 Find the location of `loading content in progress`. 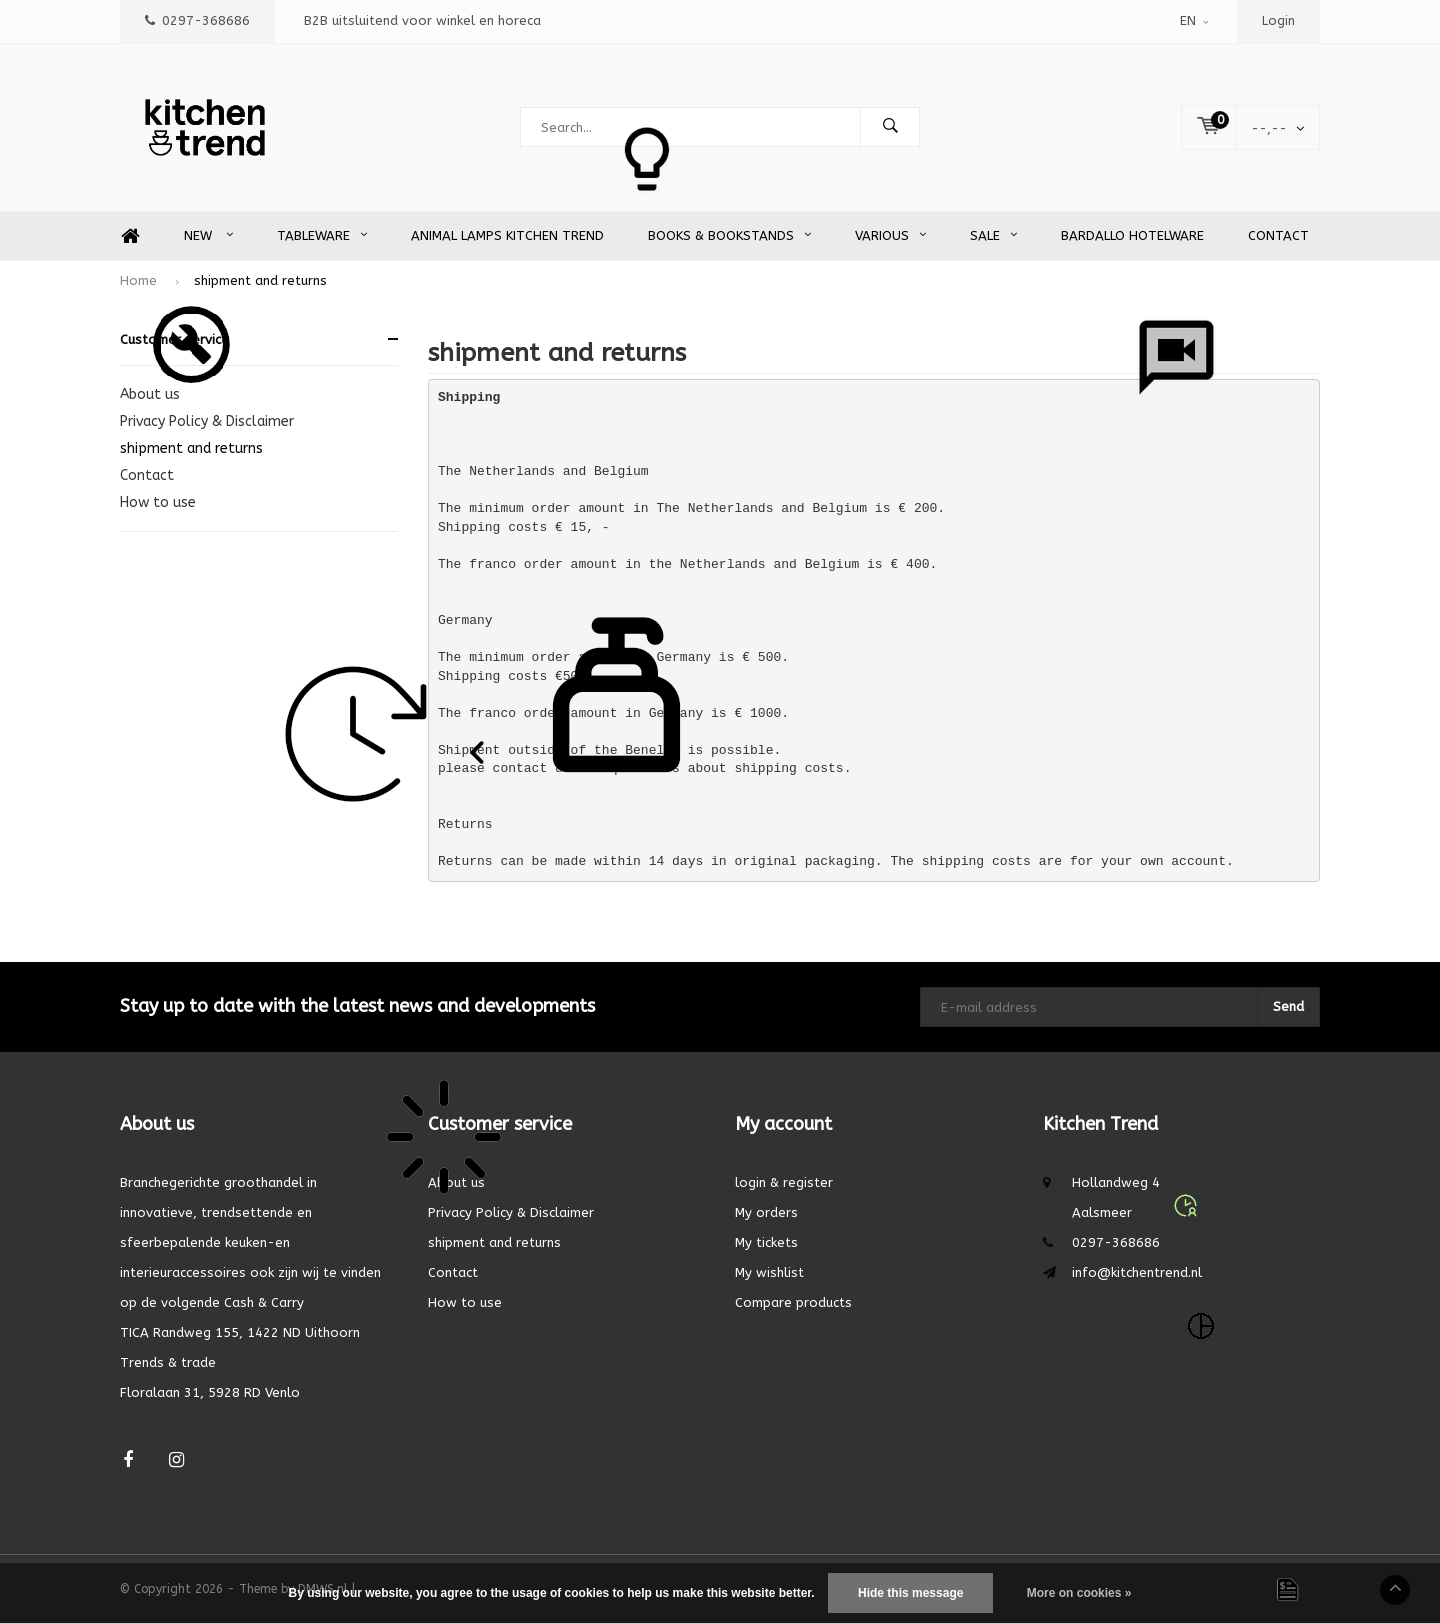

loading content in progress is located at coordinates (444, 1137).